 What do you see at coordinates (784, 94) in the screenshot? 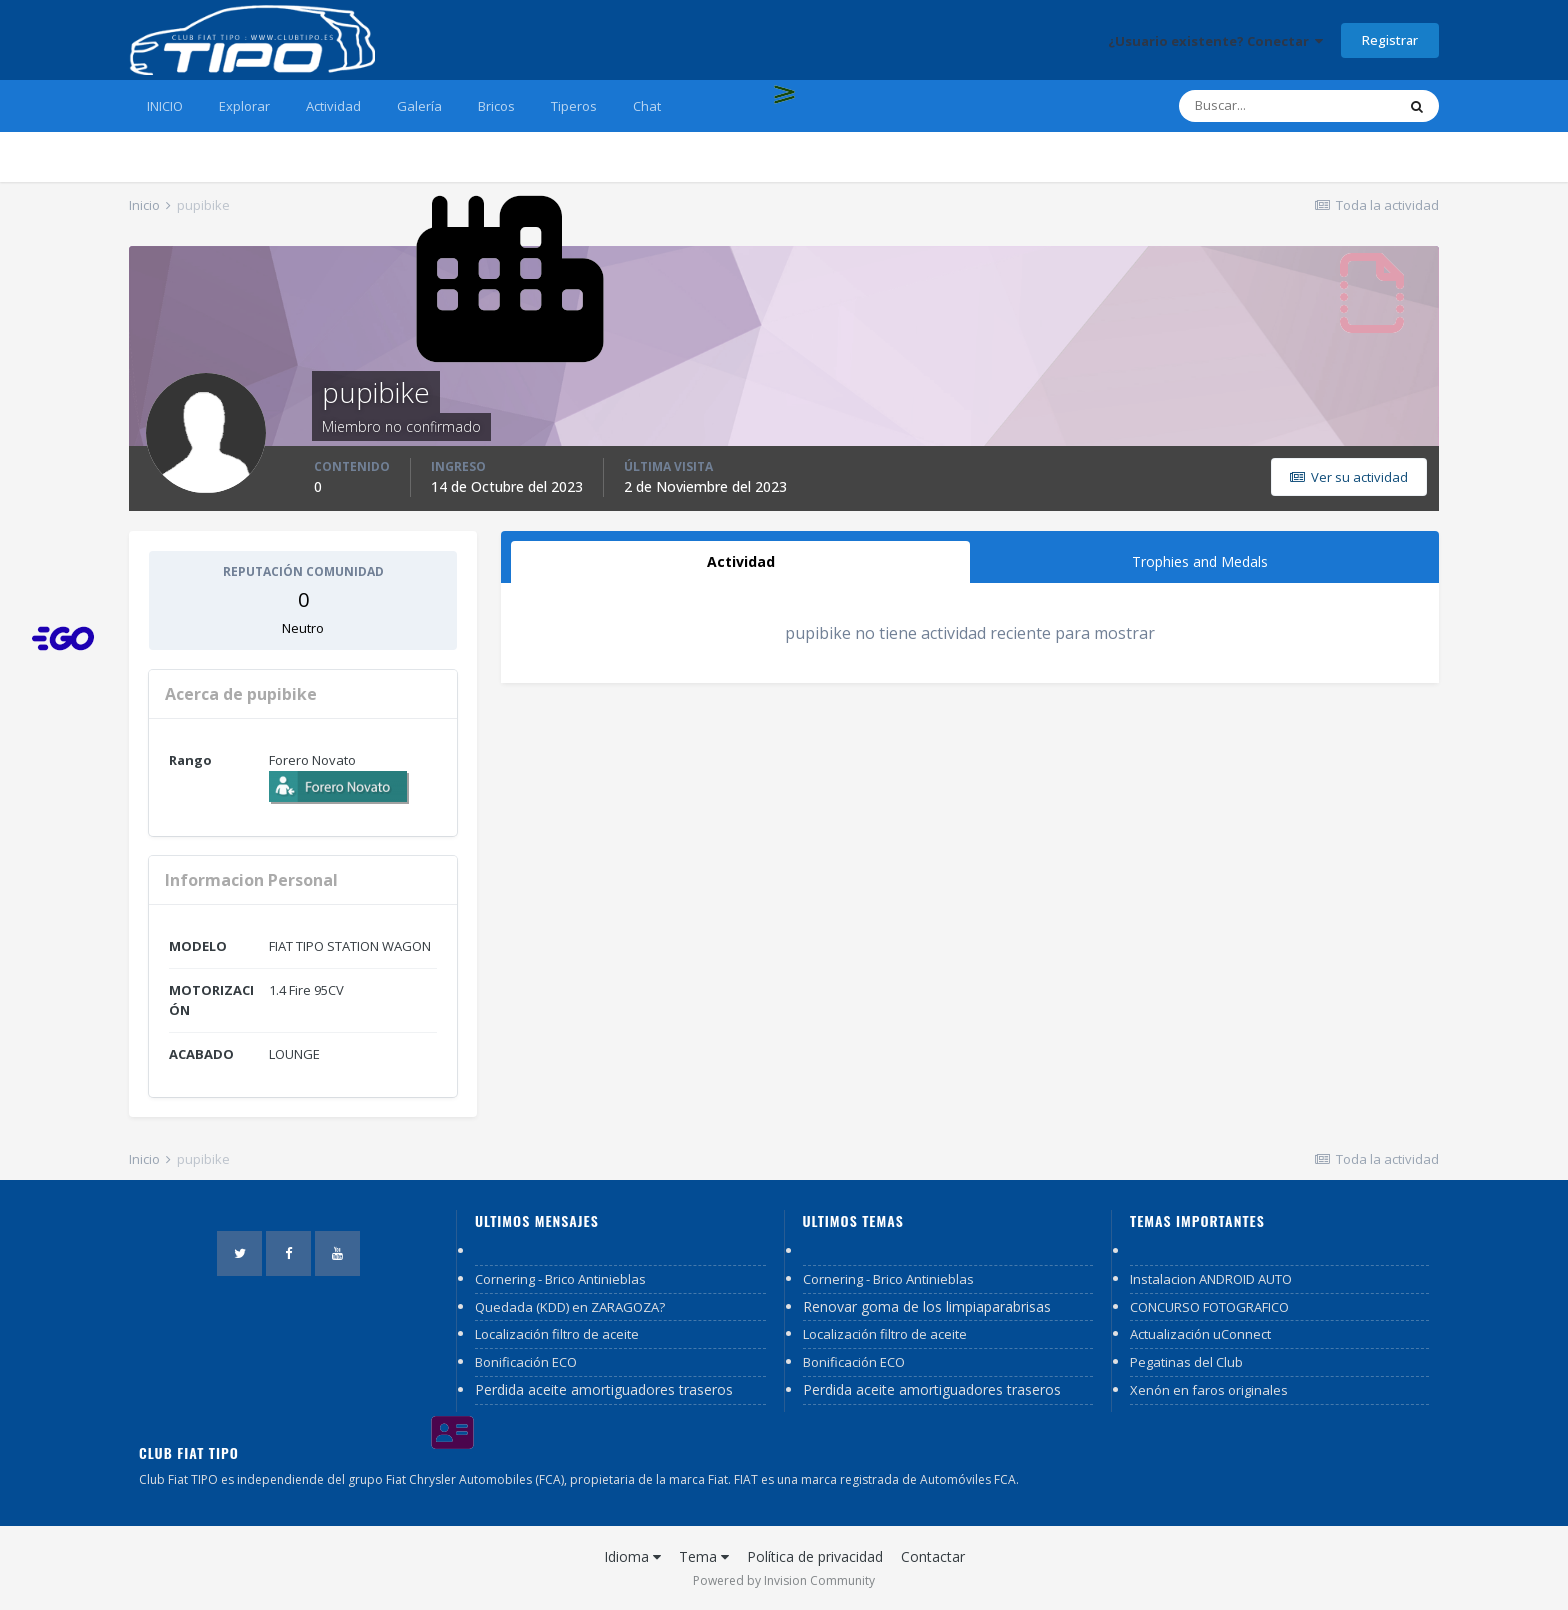
I see `greater than or equal to mathematical operator` at bounding box center [784, 94].